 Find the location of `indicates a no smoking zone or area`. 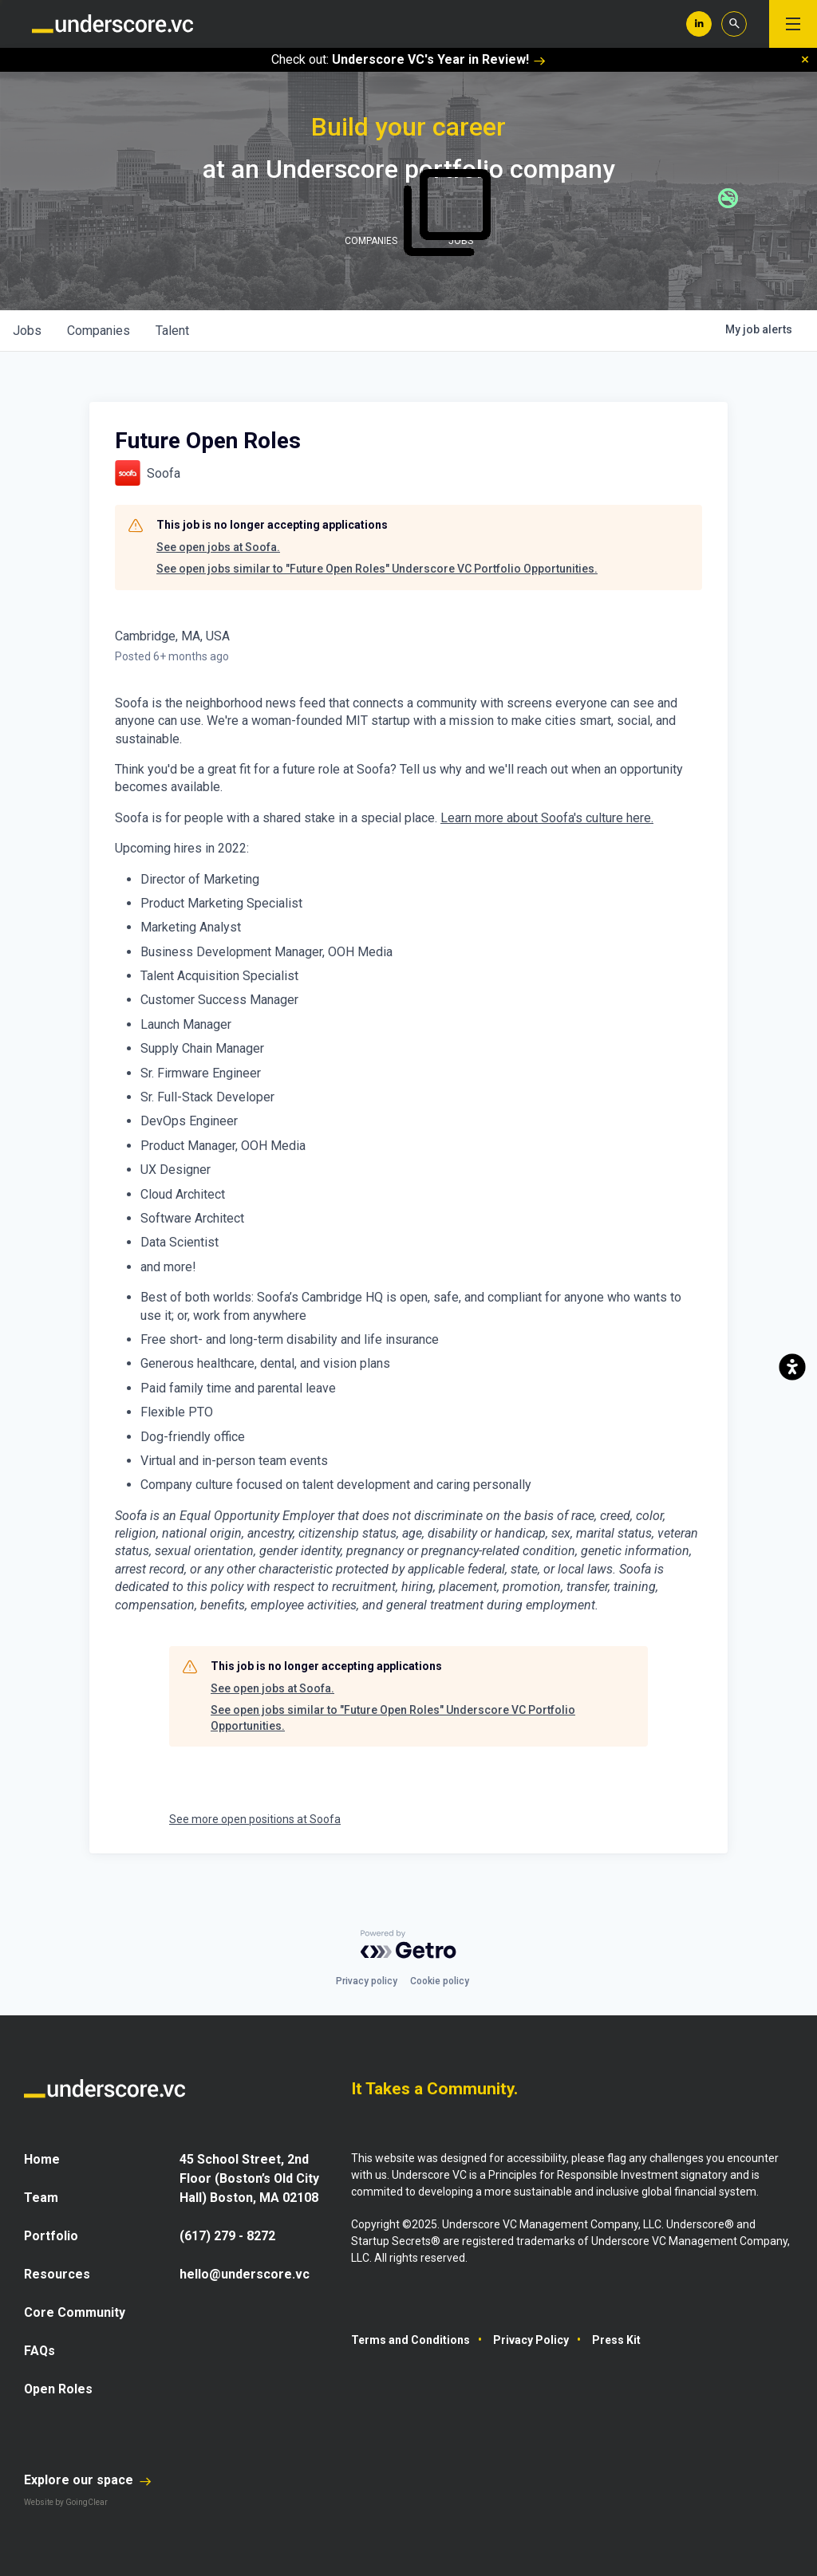

indicates a no smoking zone or area is located at coordinates (728, 198).